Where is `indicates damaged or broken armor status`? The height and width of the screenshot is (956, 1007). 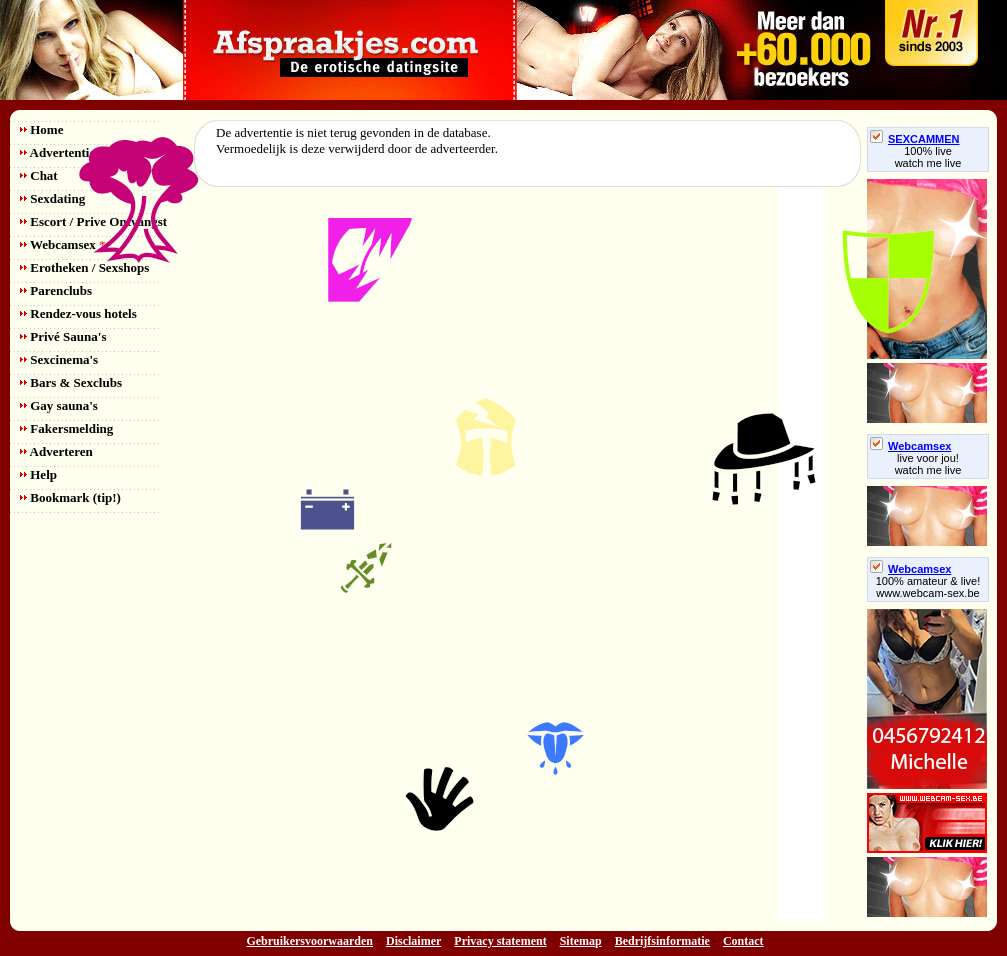
indicates damaged or broken armor status is located at coordinates (485, 437).